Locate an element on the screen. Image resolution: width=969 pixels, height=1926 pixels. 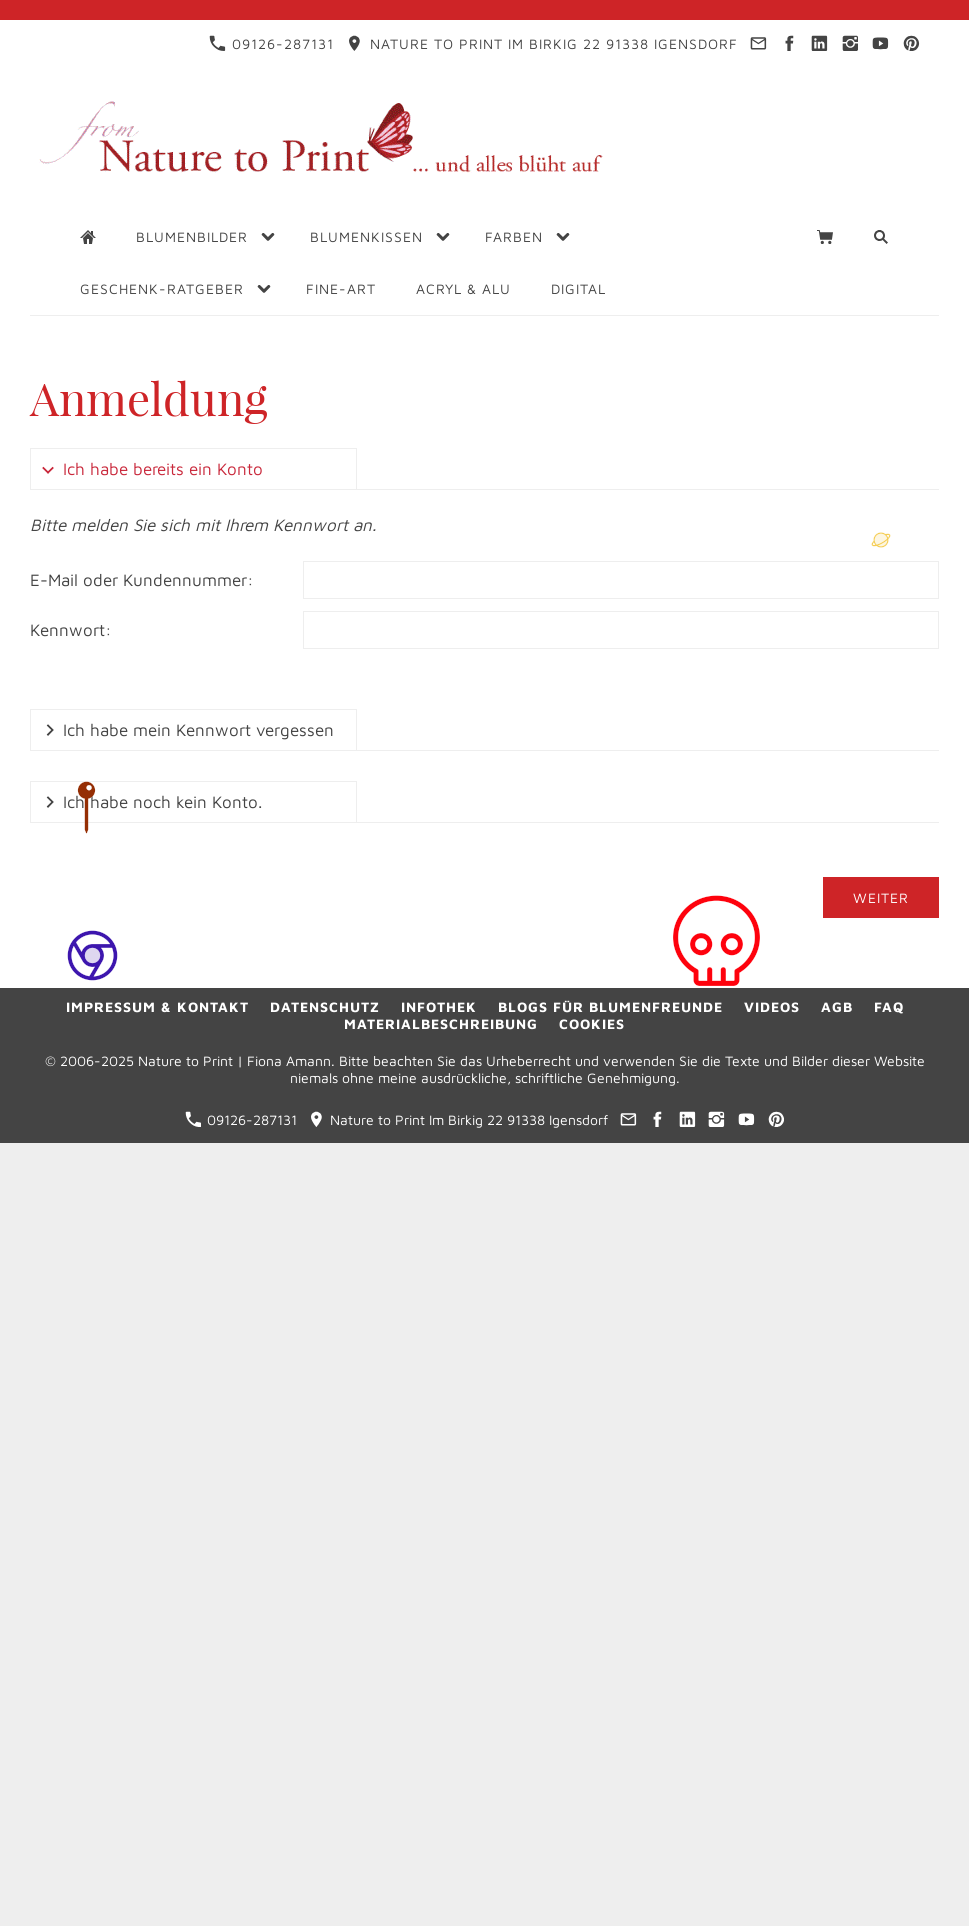
open google chrome browser is located at coordinates (92, 955).